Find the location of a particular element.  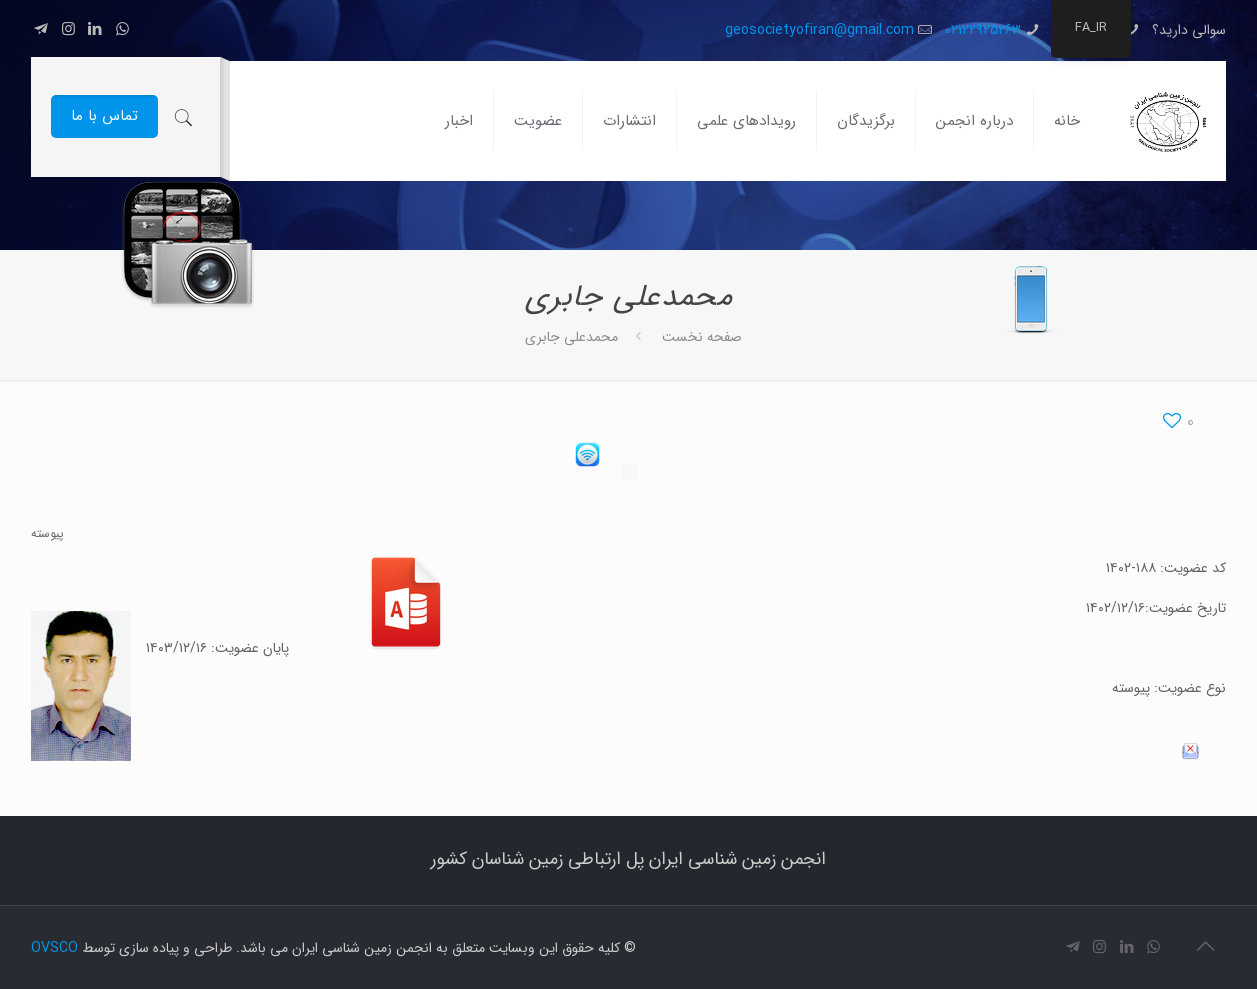

mark email as spam or junk is located at coordinates (1190, 751).